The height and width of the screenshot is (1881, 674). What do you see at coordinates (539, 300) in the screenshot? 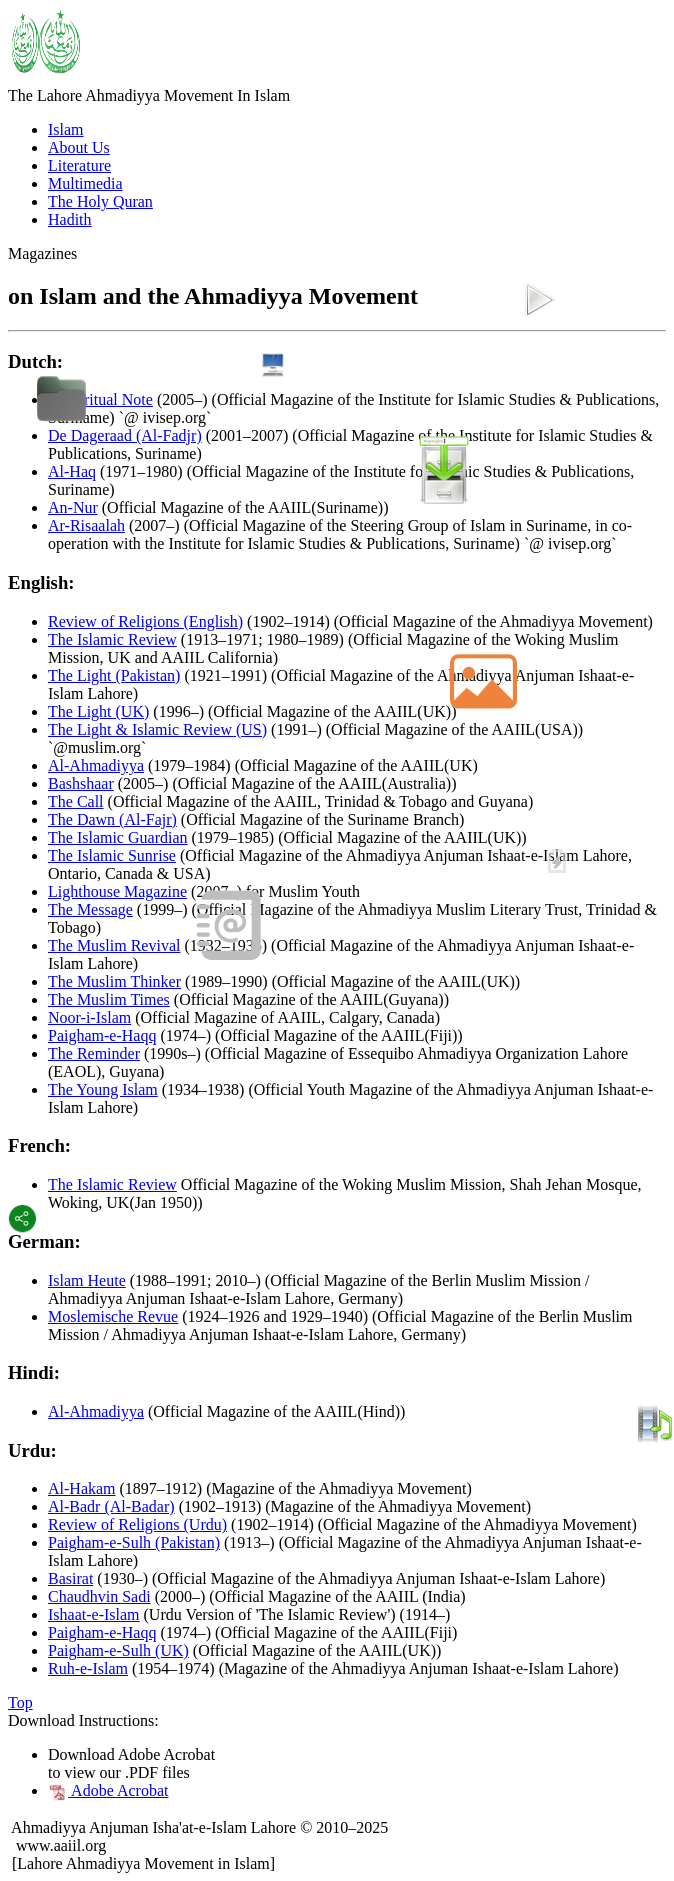
I see `start media playback` at bounding box center [539, 300].